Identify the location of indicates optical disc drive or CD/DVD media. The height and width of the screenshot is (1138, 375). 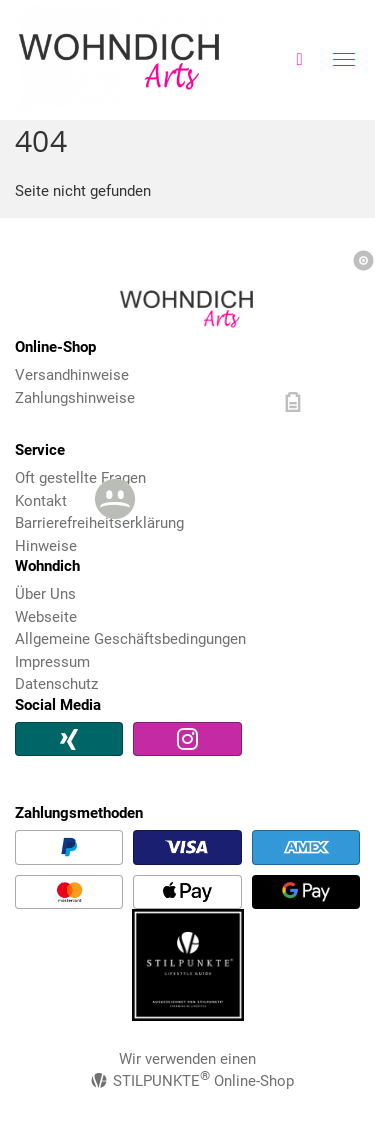
(363, 260).